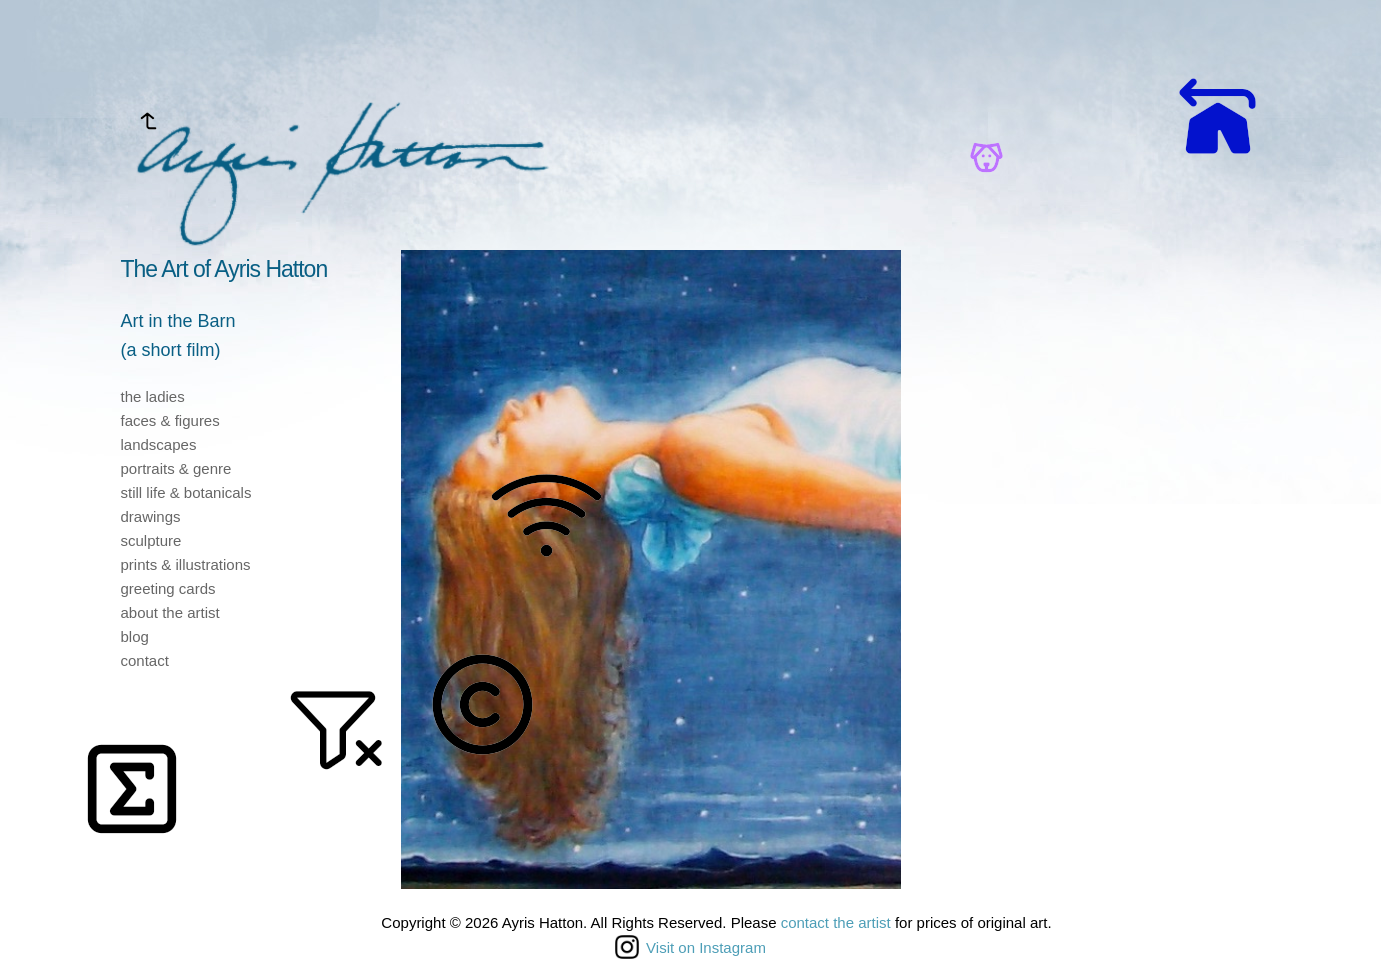 The image size is (1381, 961). Describe the element at coordinates (132, 789) in the screenshot. I see `access summation or mathematical functions` at that location.